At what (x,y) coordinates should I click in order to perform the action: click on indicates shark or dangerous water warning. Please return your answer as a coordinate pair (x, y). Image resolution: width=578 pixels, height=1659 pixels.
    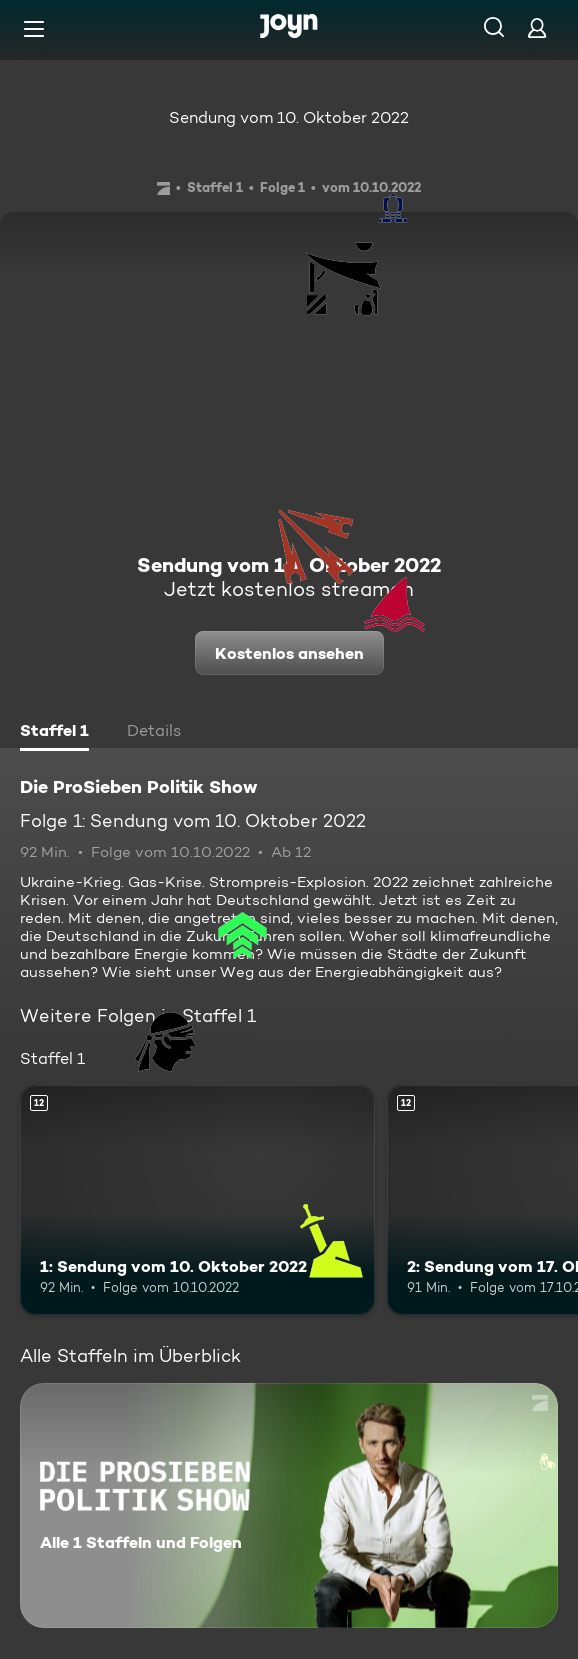
    Looking at the image, I should click on (394, 604).